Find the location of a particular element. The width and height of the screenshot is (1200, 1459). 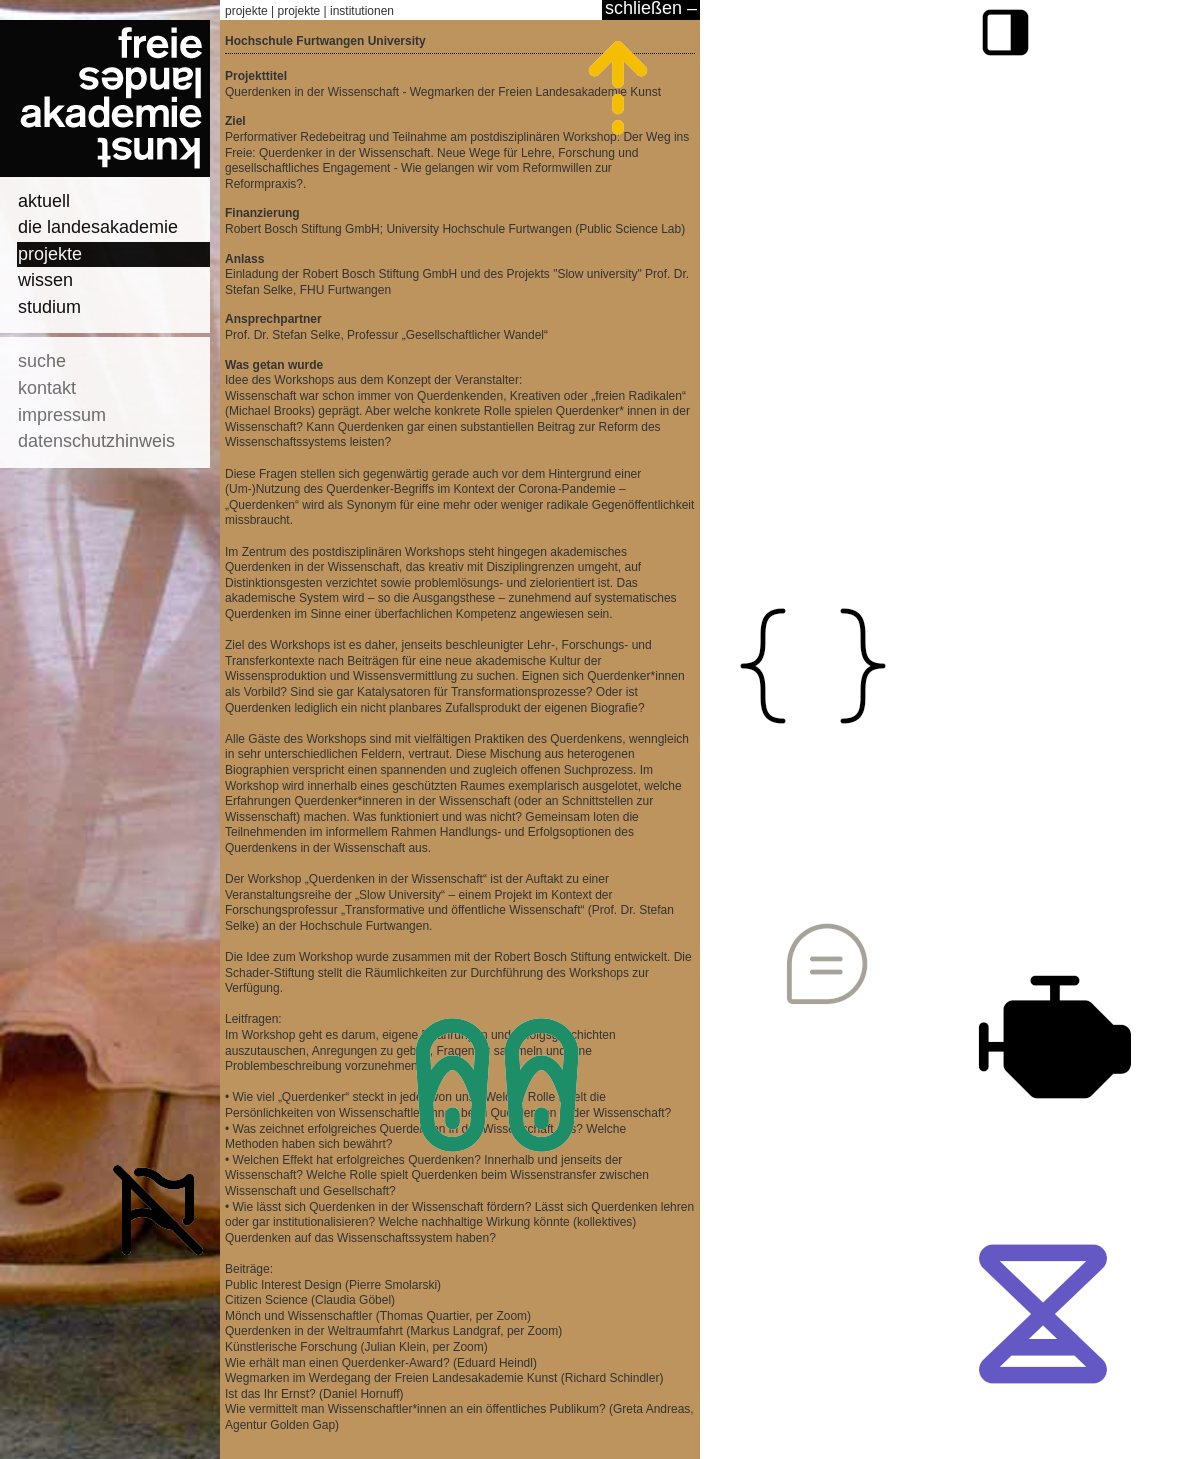

access engine or vehicle diagnostics is located at coordinates (1052, 1039).